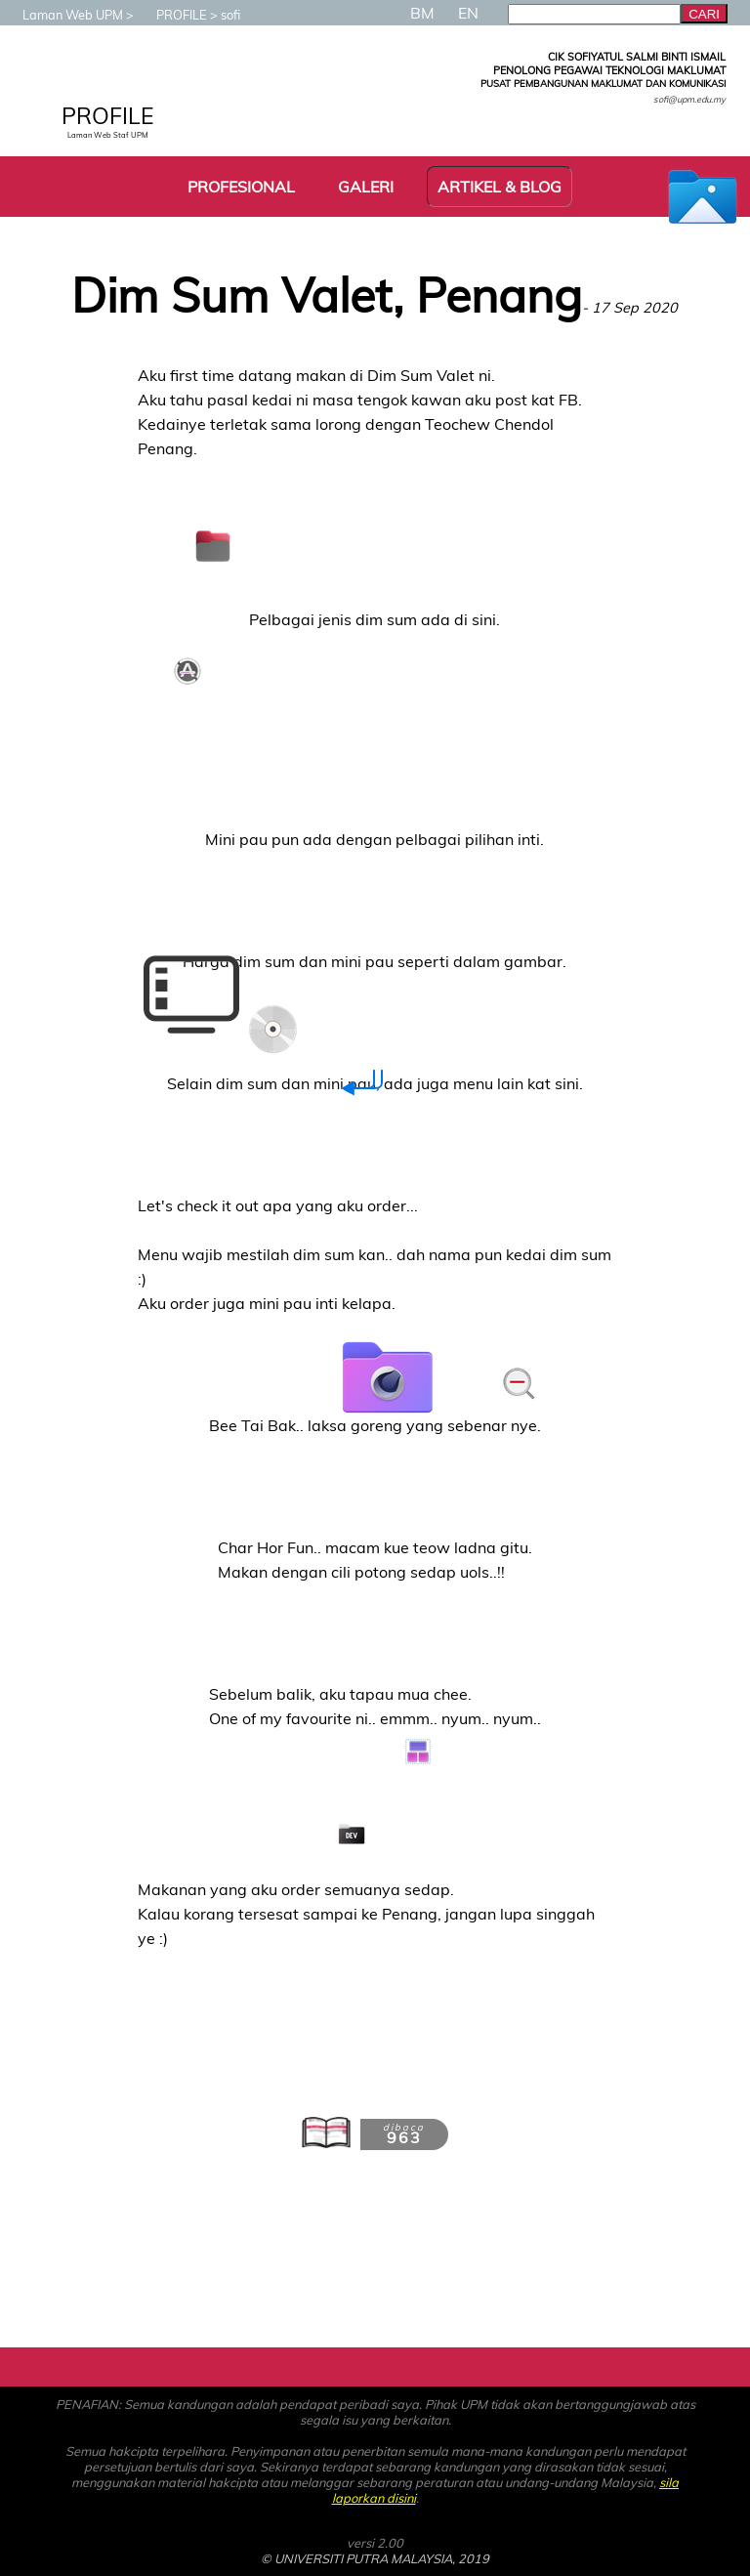 The image size is (750, 2576). What do you see at coordinates (213, 546) in the screenshot?
I see `drop files here to move them into this folder` at bounding box center [213, 546].